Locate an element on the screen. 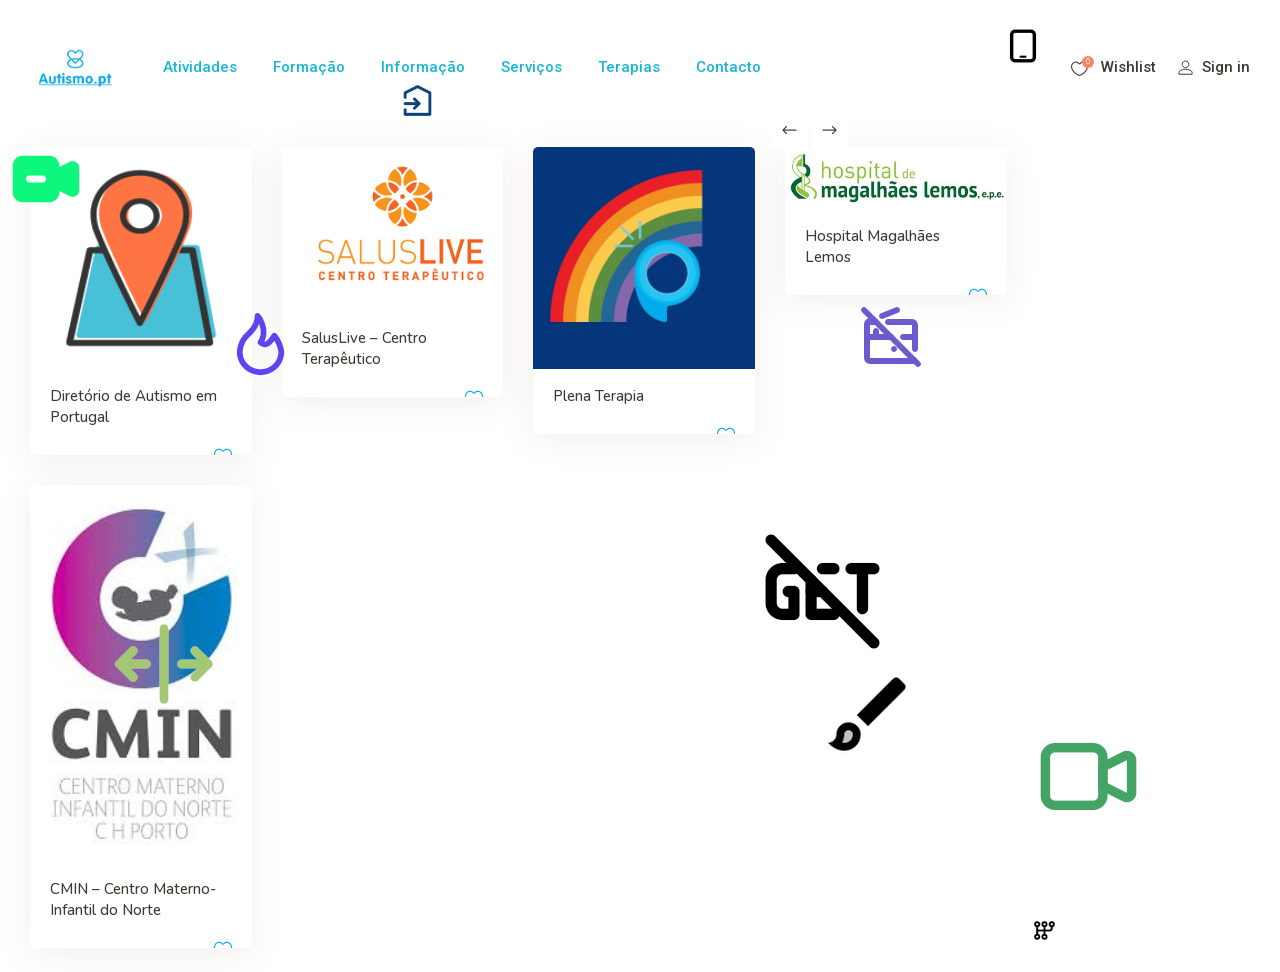 Image resolution: width=1280 pixels, height=972 pixels. remove video from playlist or queue is located at coordinates (46, 179).